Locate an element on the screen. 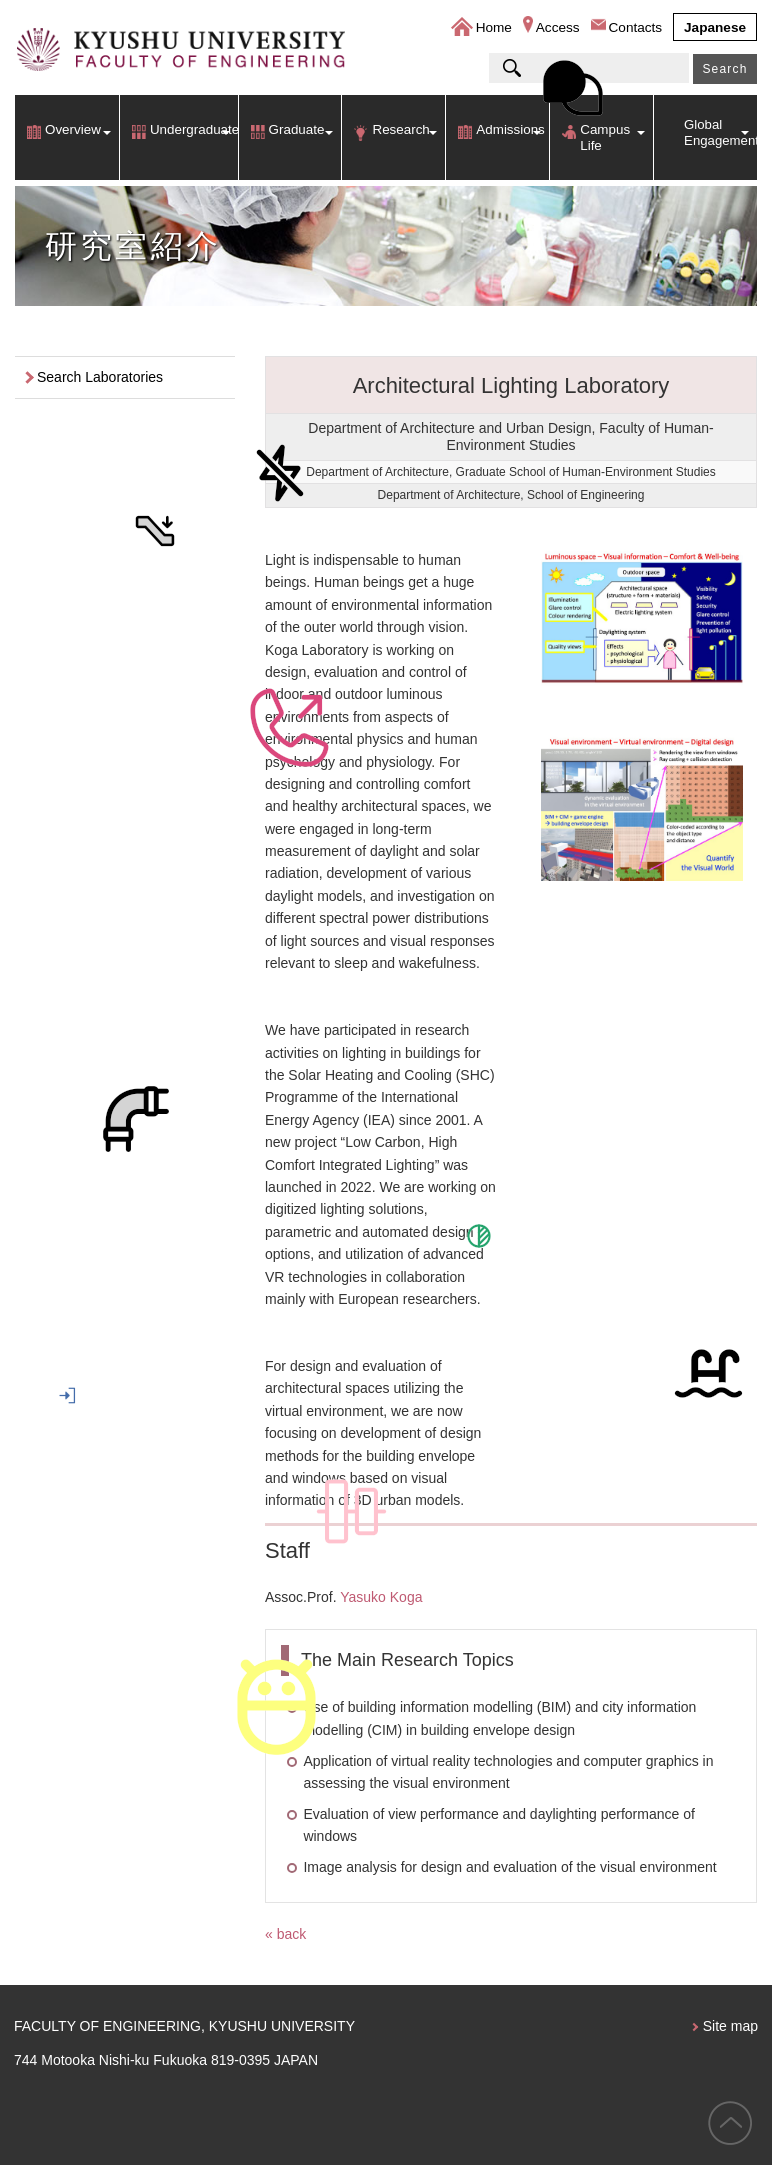 The width and height of the screenshot is (772, 2165). android device or system settings is located at coordinates (276, 1705).